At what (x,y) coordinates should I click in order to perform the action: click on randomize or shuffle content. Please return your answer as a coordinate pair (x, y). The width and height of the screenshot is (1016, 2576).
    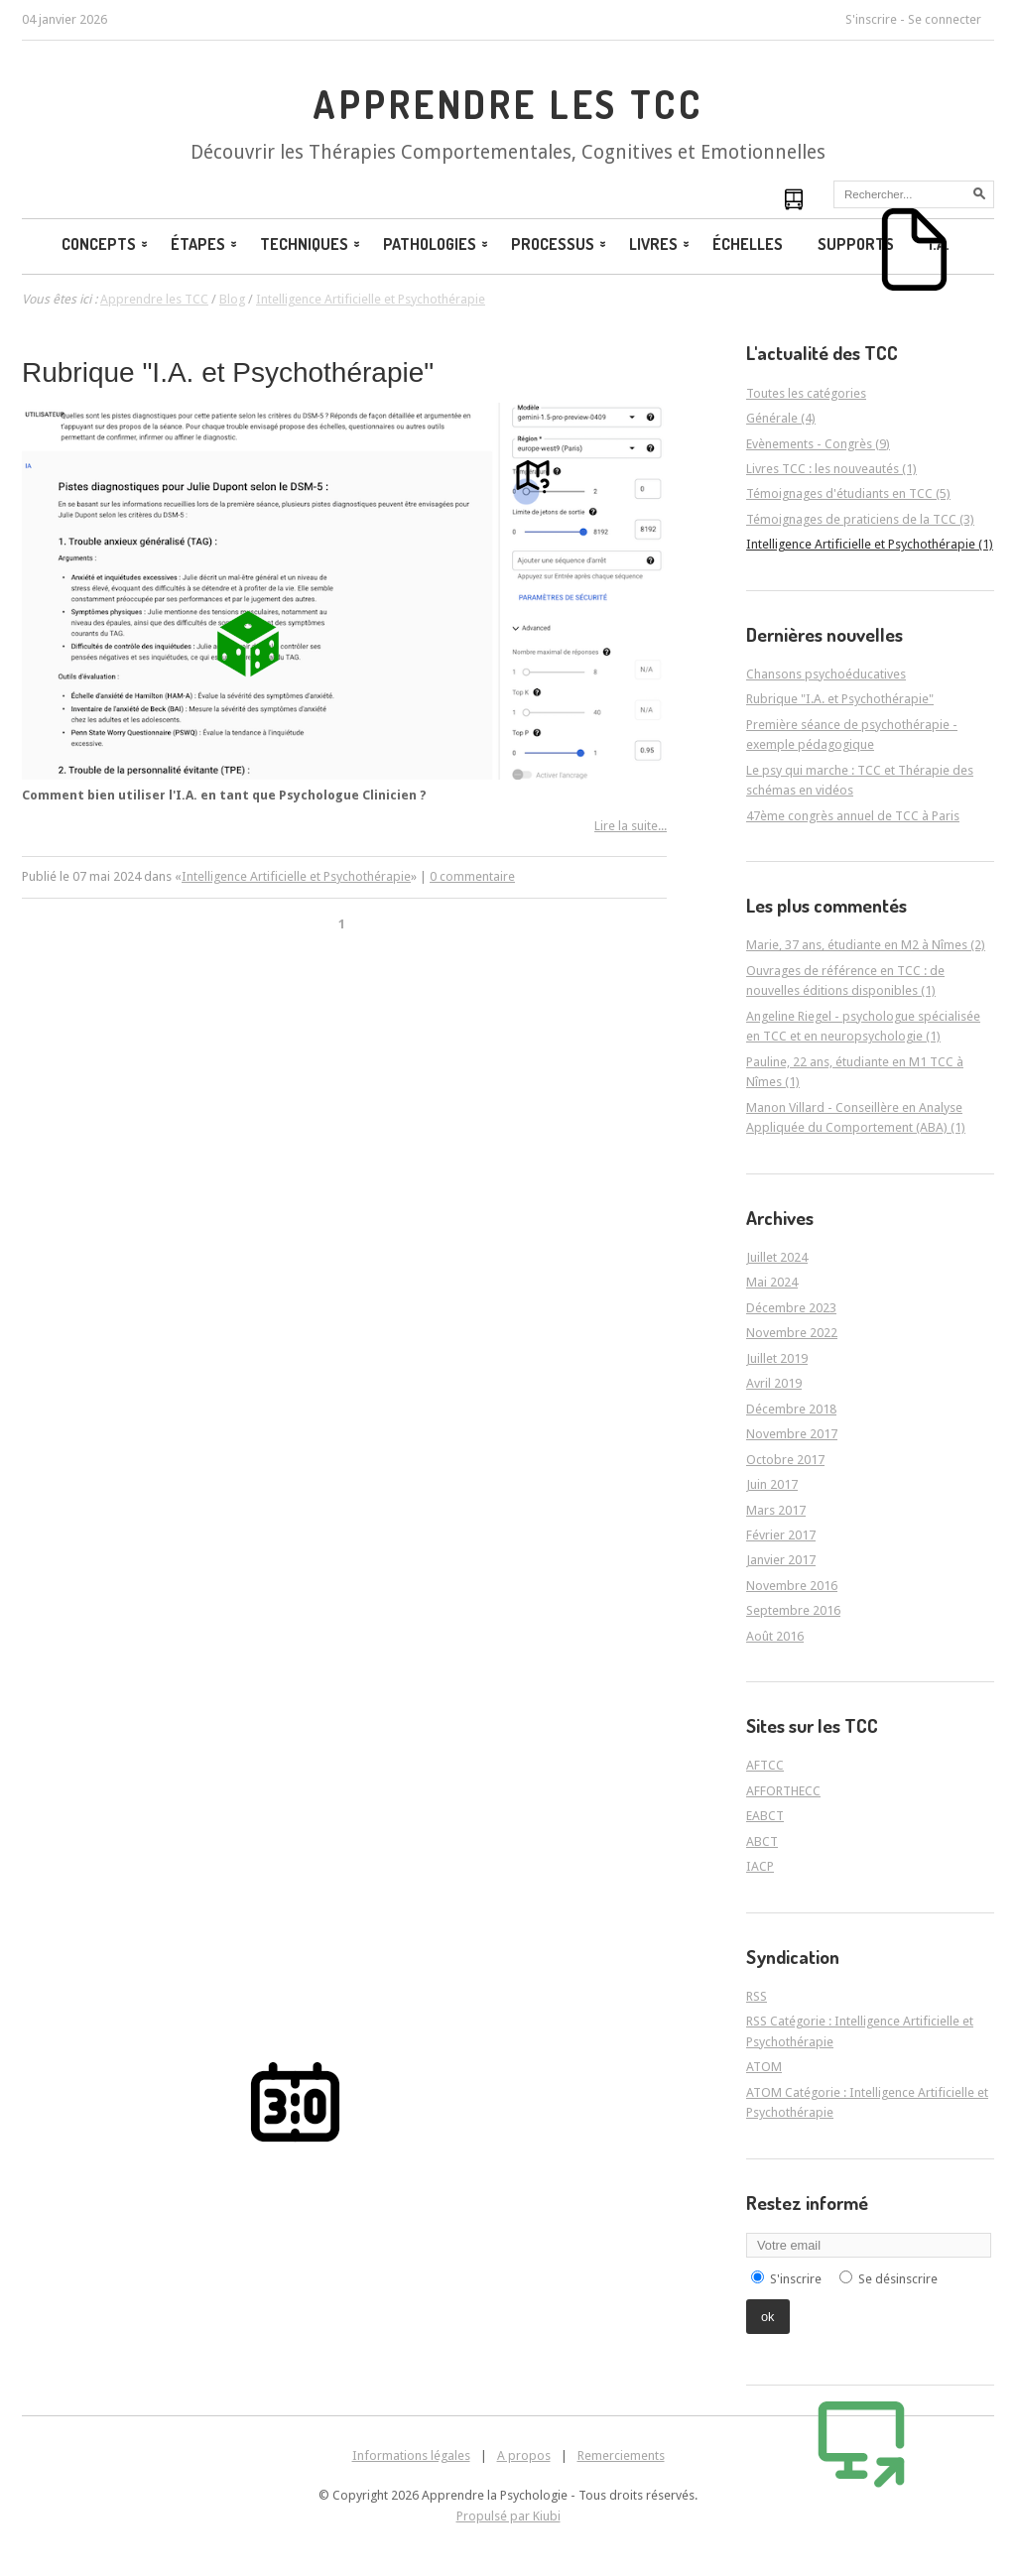
    Looking at the image, I should click on (248, 644).